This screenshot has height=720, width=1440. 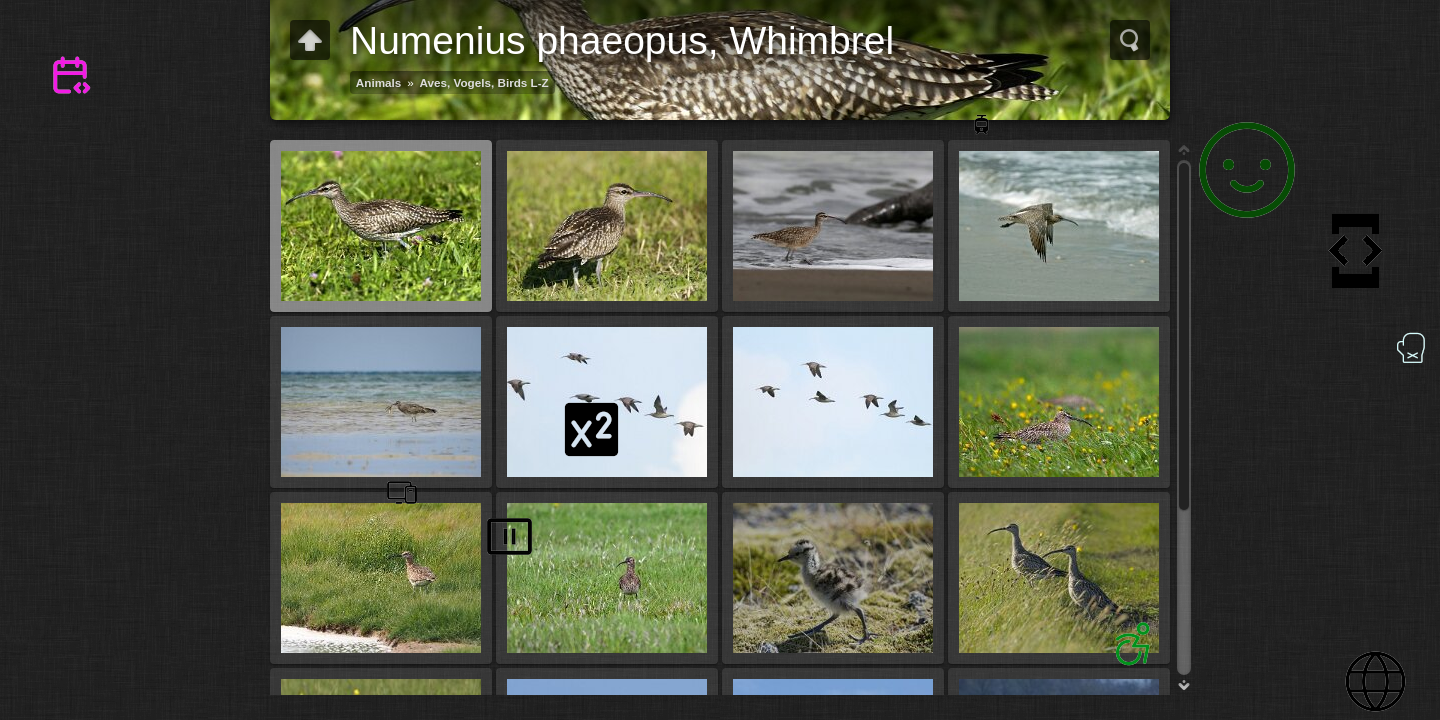 I want to click on indicates wheelchair accessible facility, so click(x=1133, y=644).